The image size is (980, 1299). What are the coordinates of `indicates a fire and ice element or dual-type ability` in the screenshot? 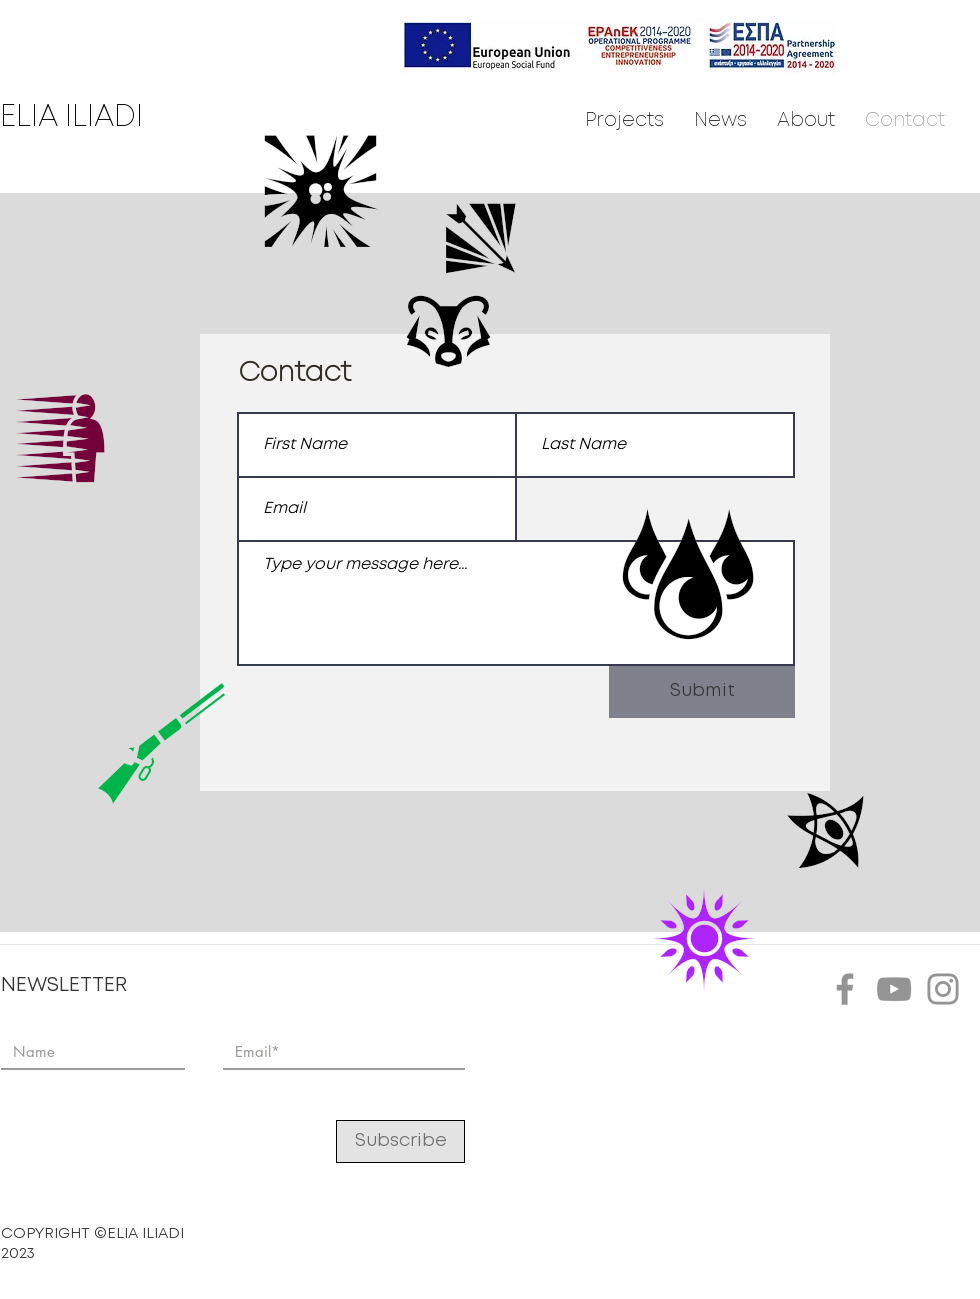 It's located at (704, 938).